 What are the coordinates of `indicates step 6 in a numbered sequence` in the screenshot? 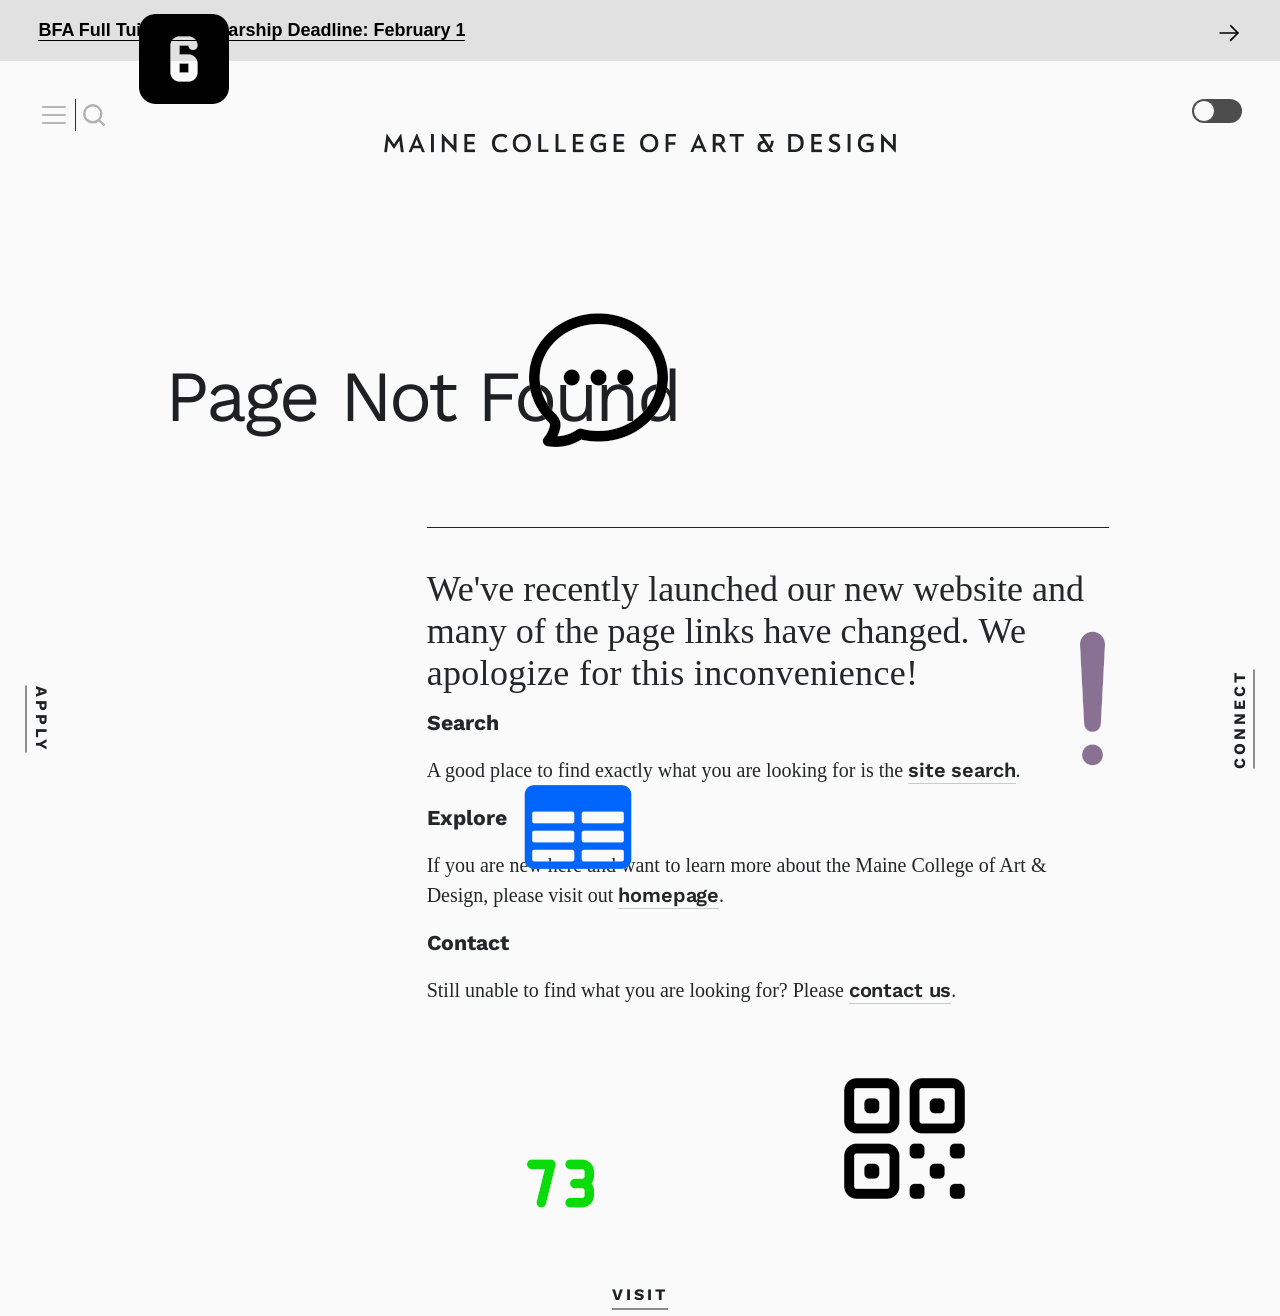 It's located at (184, 59).